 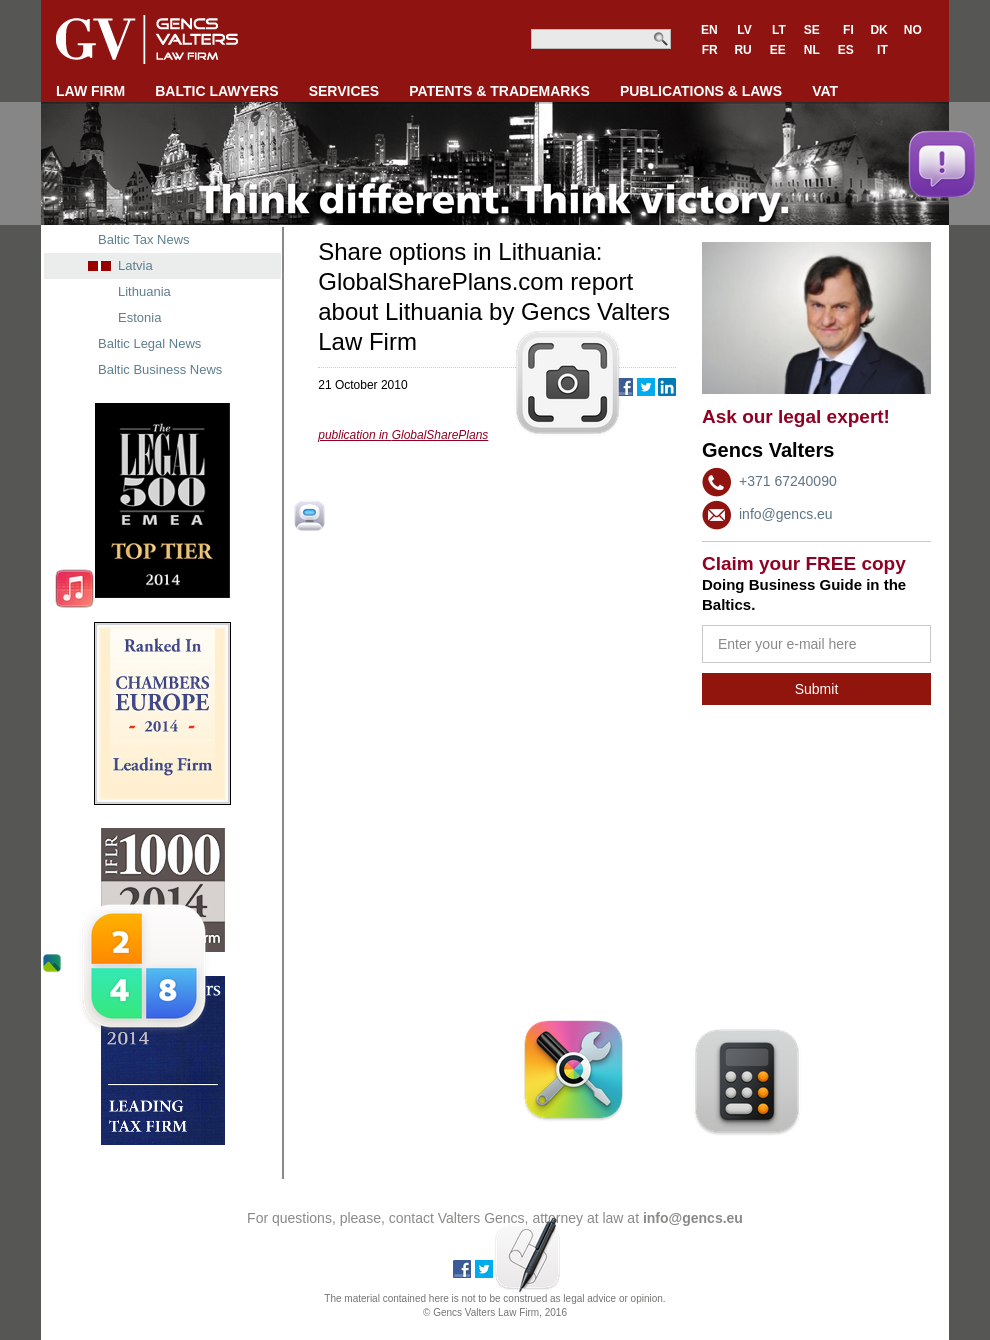 What do you see at coordinates (567, 382) in the screenshot?
I see `open the screenshot app` at bounding box center [567, 382].